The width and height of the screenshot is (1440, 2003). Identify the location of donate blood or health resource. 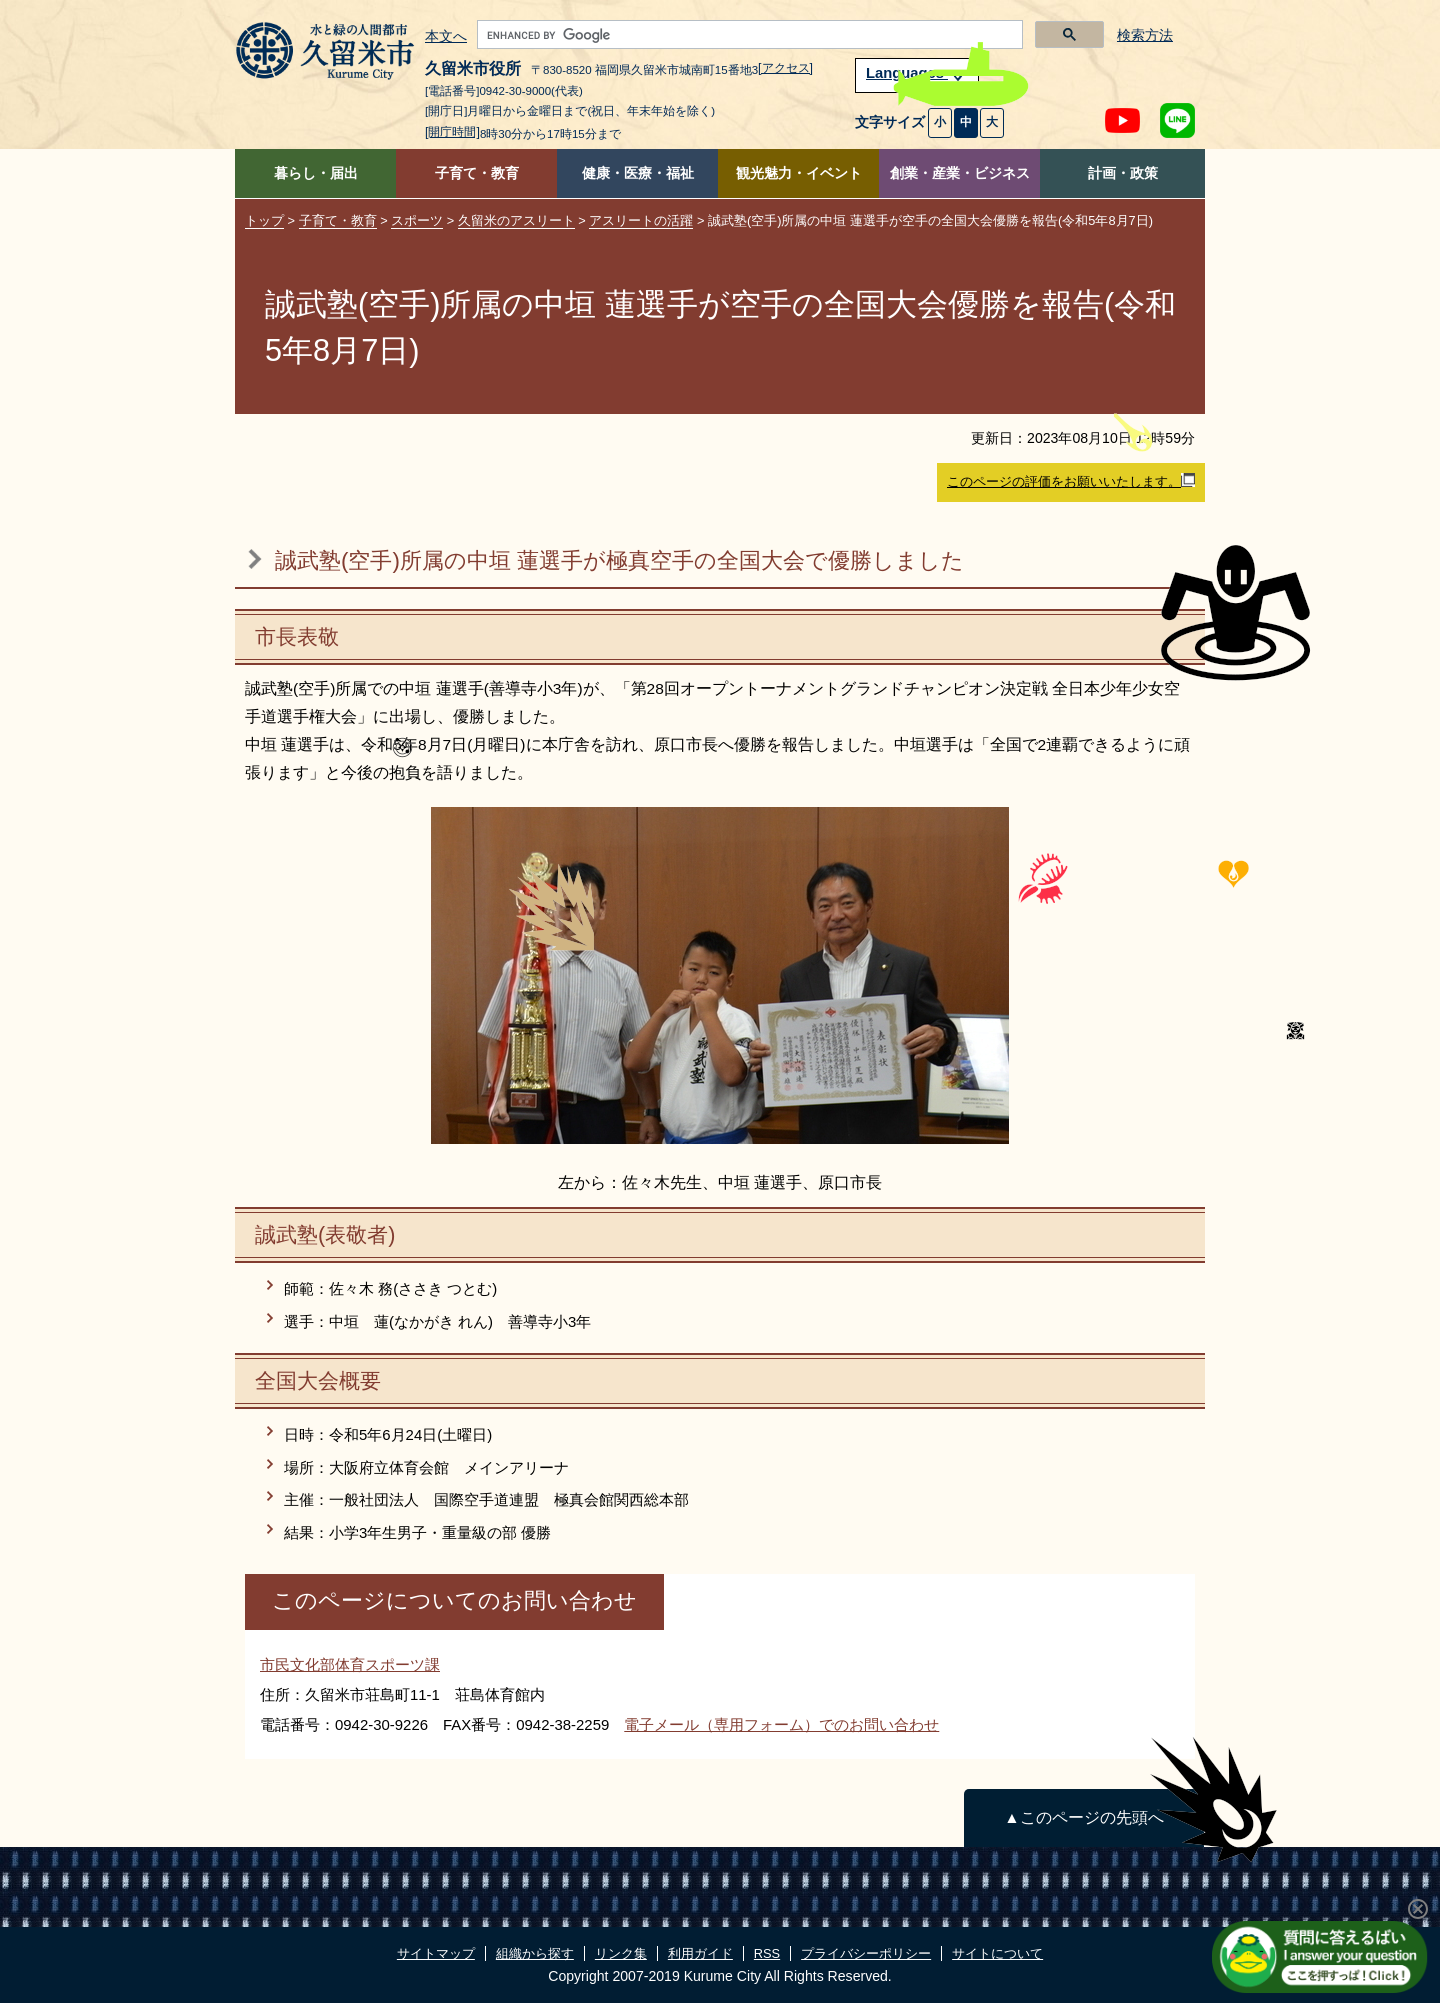
(1233, 873).